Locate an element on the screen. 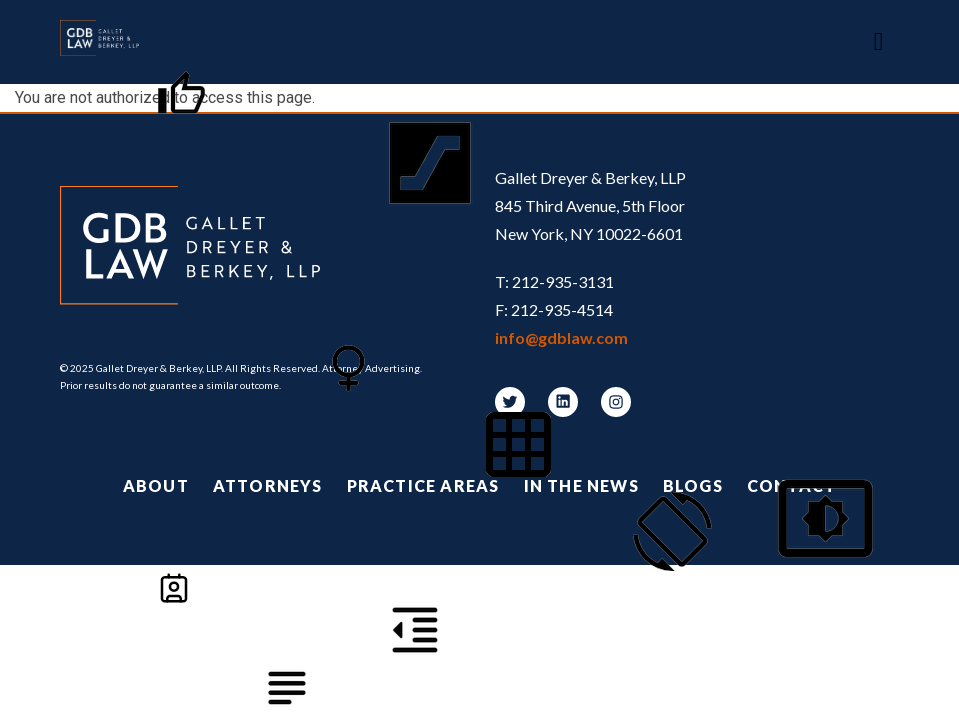 Image resolution: width=959 pixels, height=720 pixels. like or upvote content is located at coordinates (181, 94).